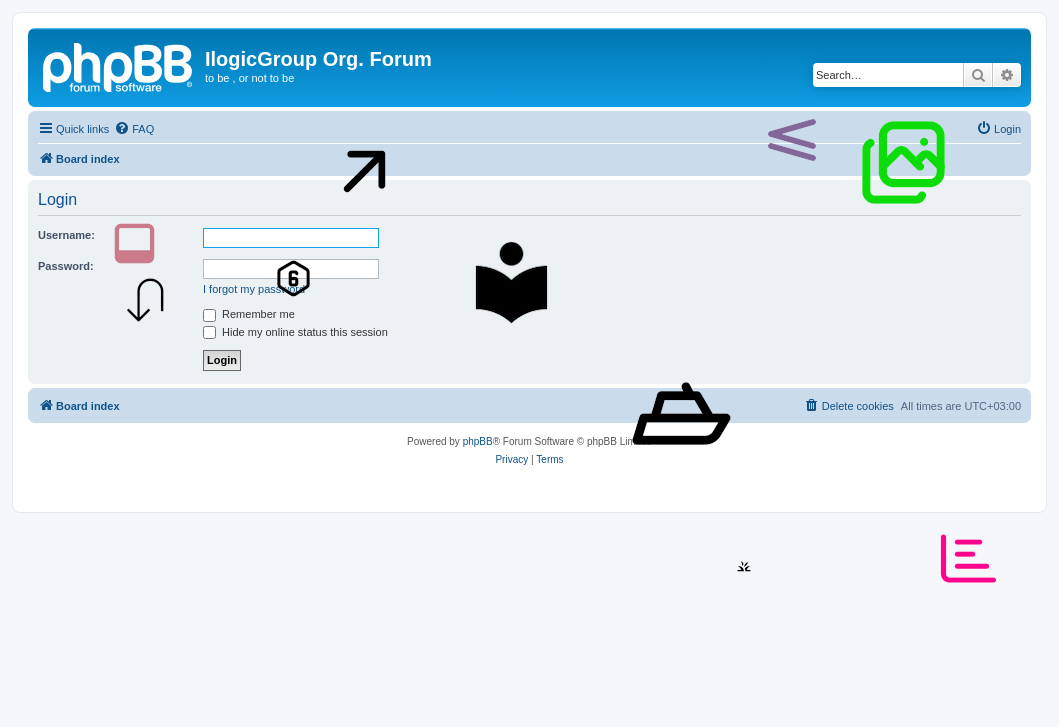 Image resolution: width=1059 pixels, height=727 pixels. Describe the element at coordinates (511, 281) in the screenshot. I see `find nearby libraries` at that location.